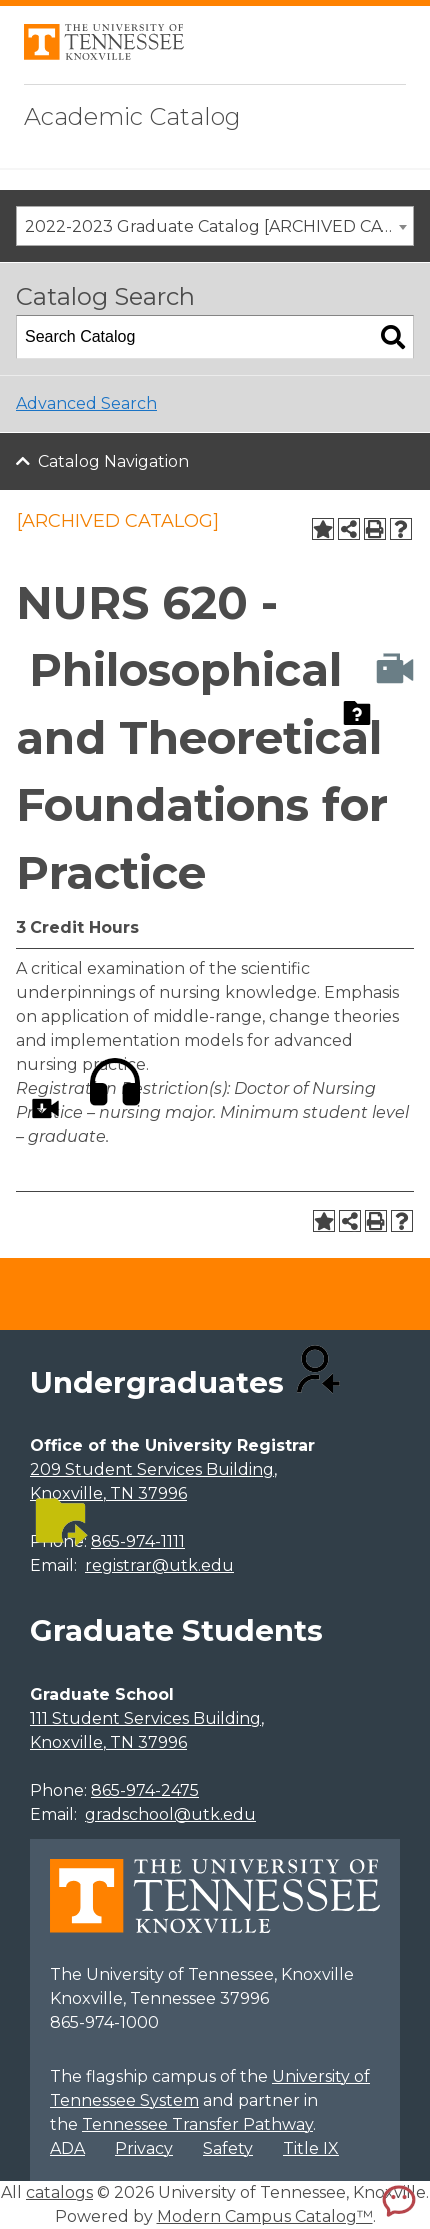 The width and height of the screenshot is (430, 2229). What do you see at coordinates (115, 1083) in the screenshot?
I see `access audio or music playback` at bounding box center [115, 1083].